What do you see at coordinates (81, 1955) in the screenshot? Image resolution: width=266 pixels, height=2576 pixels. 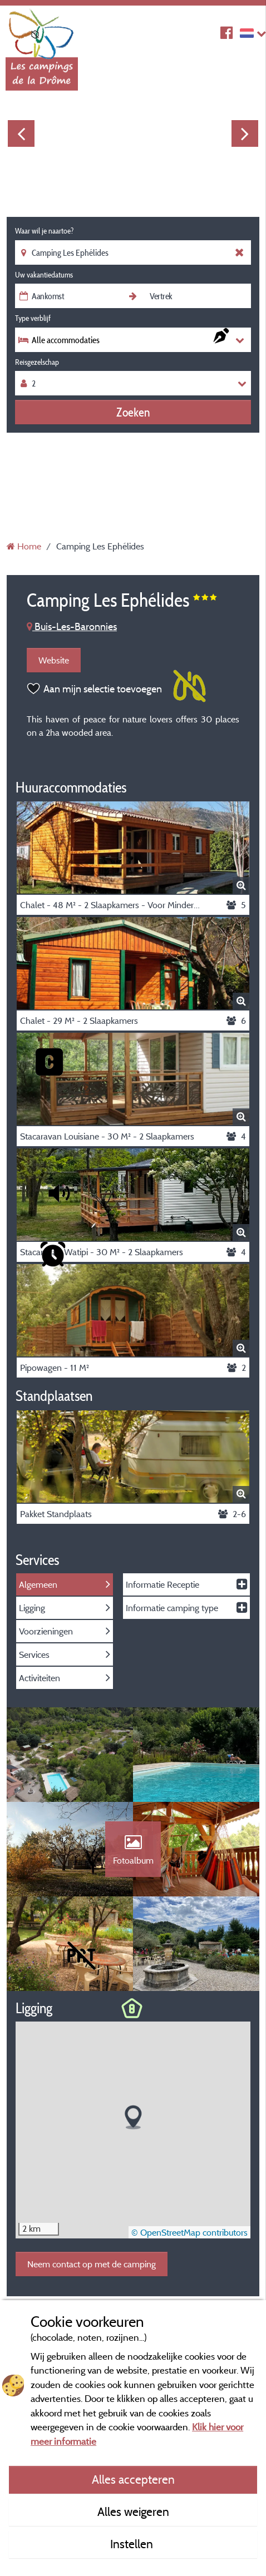 I see `http patch request disabled or unavailable` at bounding box center [81, 1955].